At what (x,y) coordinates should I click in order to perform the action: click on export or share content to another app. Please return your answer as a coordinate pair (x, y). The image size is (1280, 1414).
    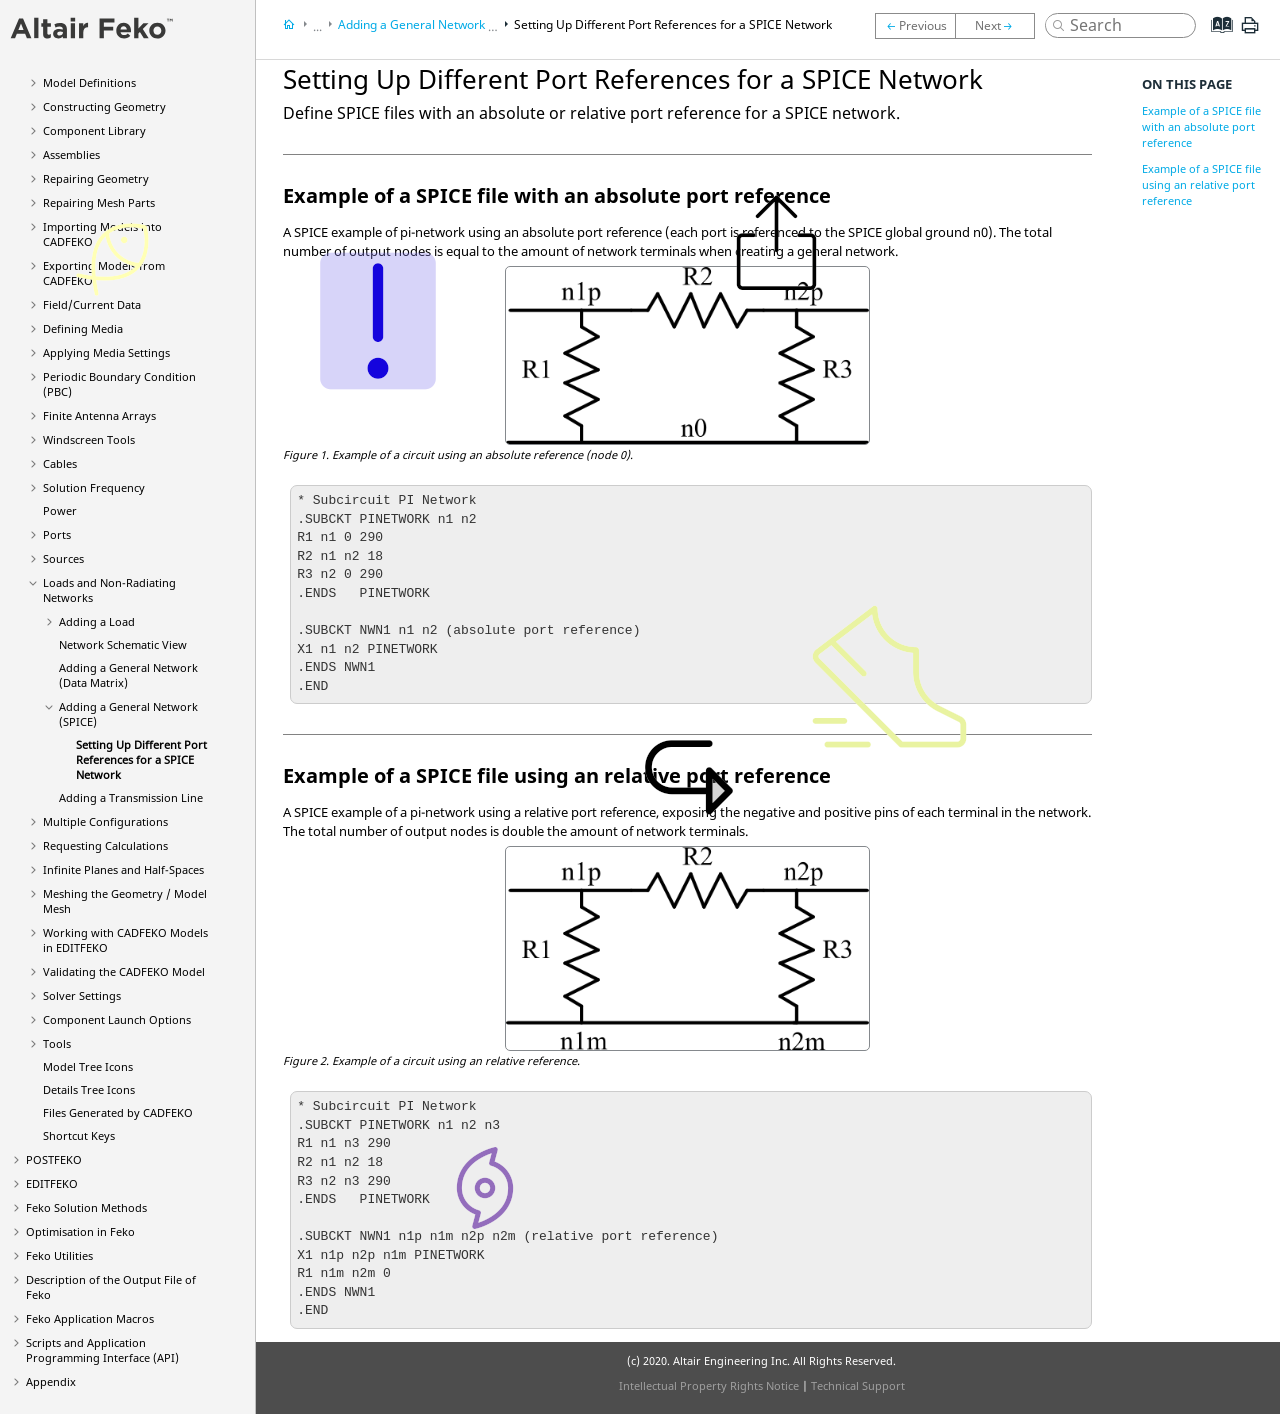
    Looking at the image, I should click on (776, 246).